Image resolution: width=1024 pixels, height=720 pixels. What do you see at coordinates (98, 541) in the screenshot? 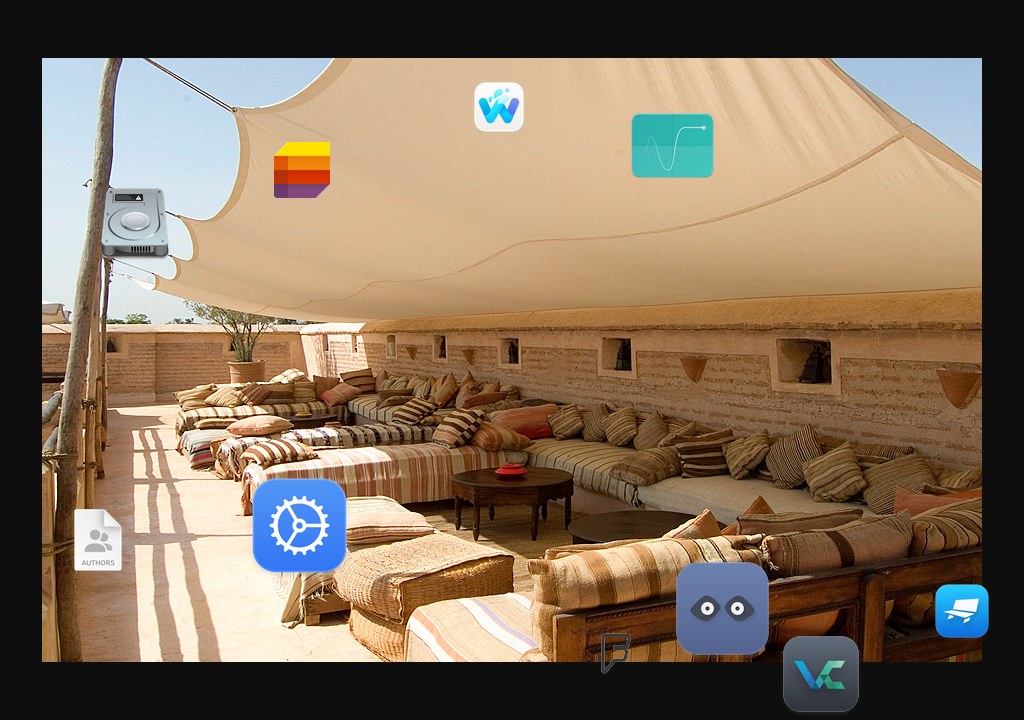
I see `authors or contributors text file` at bounding box center [98, 541].